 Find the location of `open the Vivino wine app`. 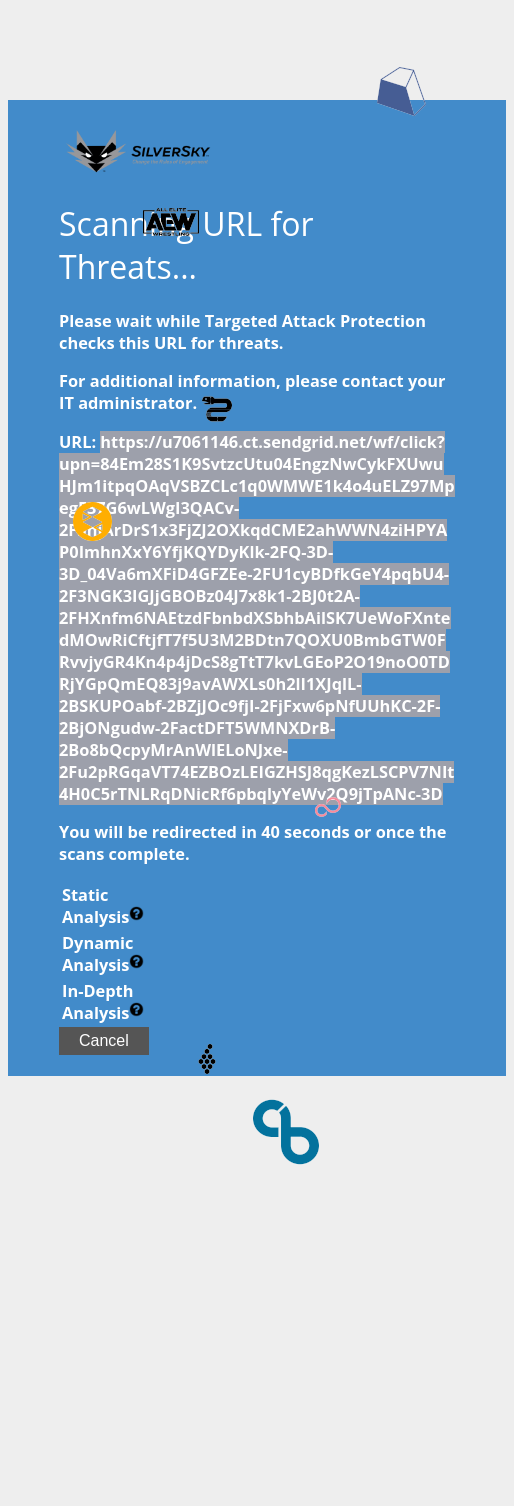

open the Vivino wine app is located at coordinates (207, 1059).